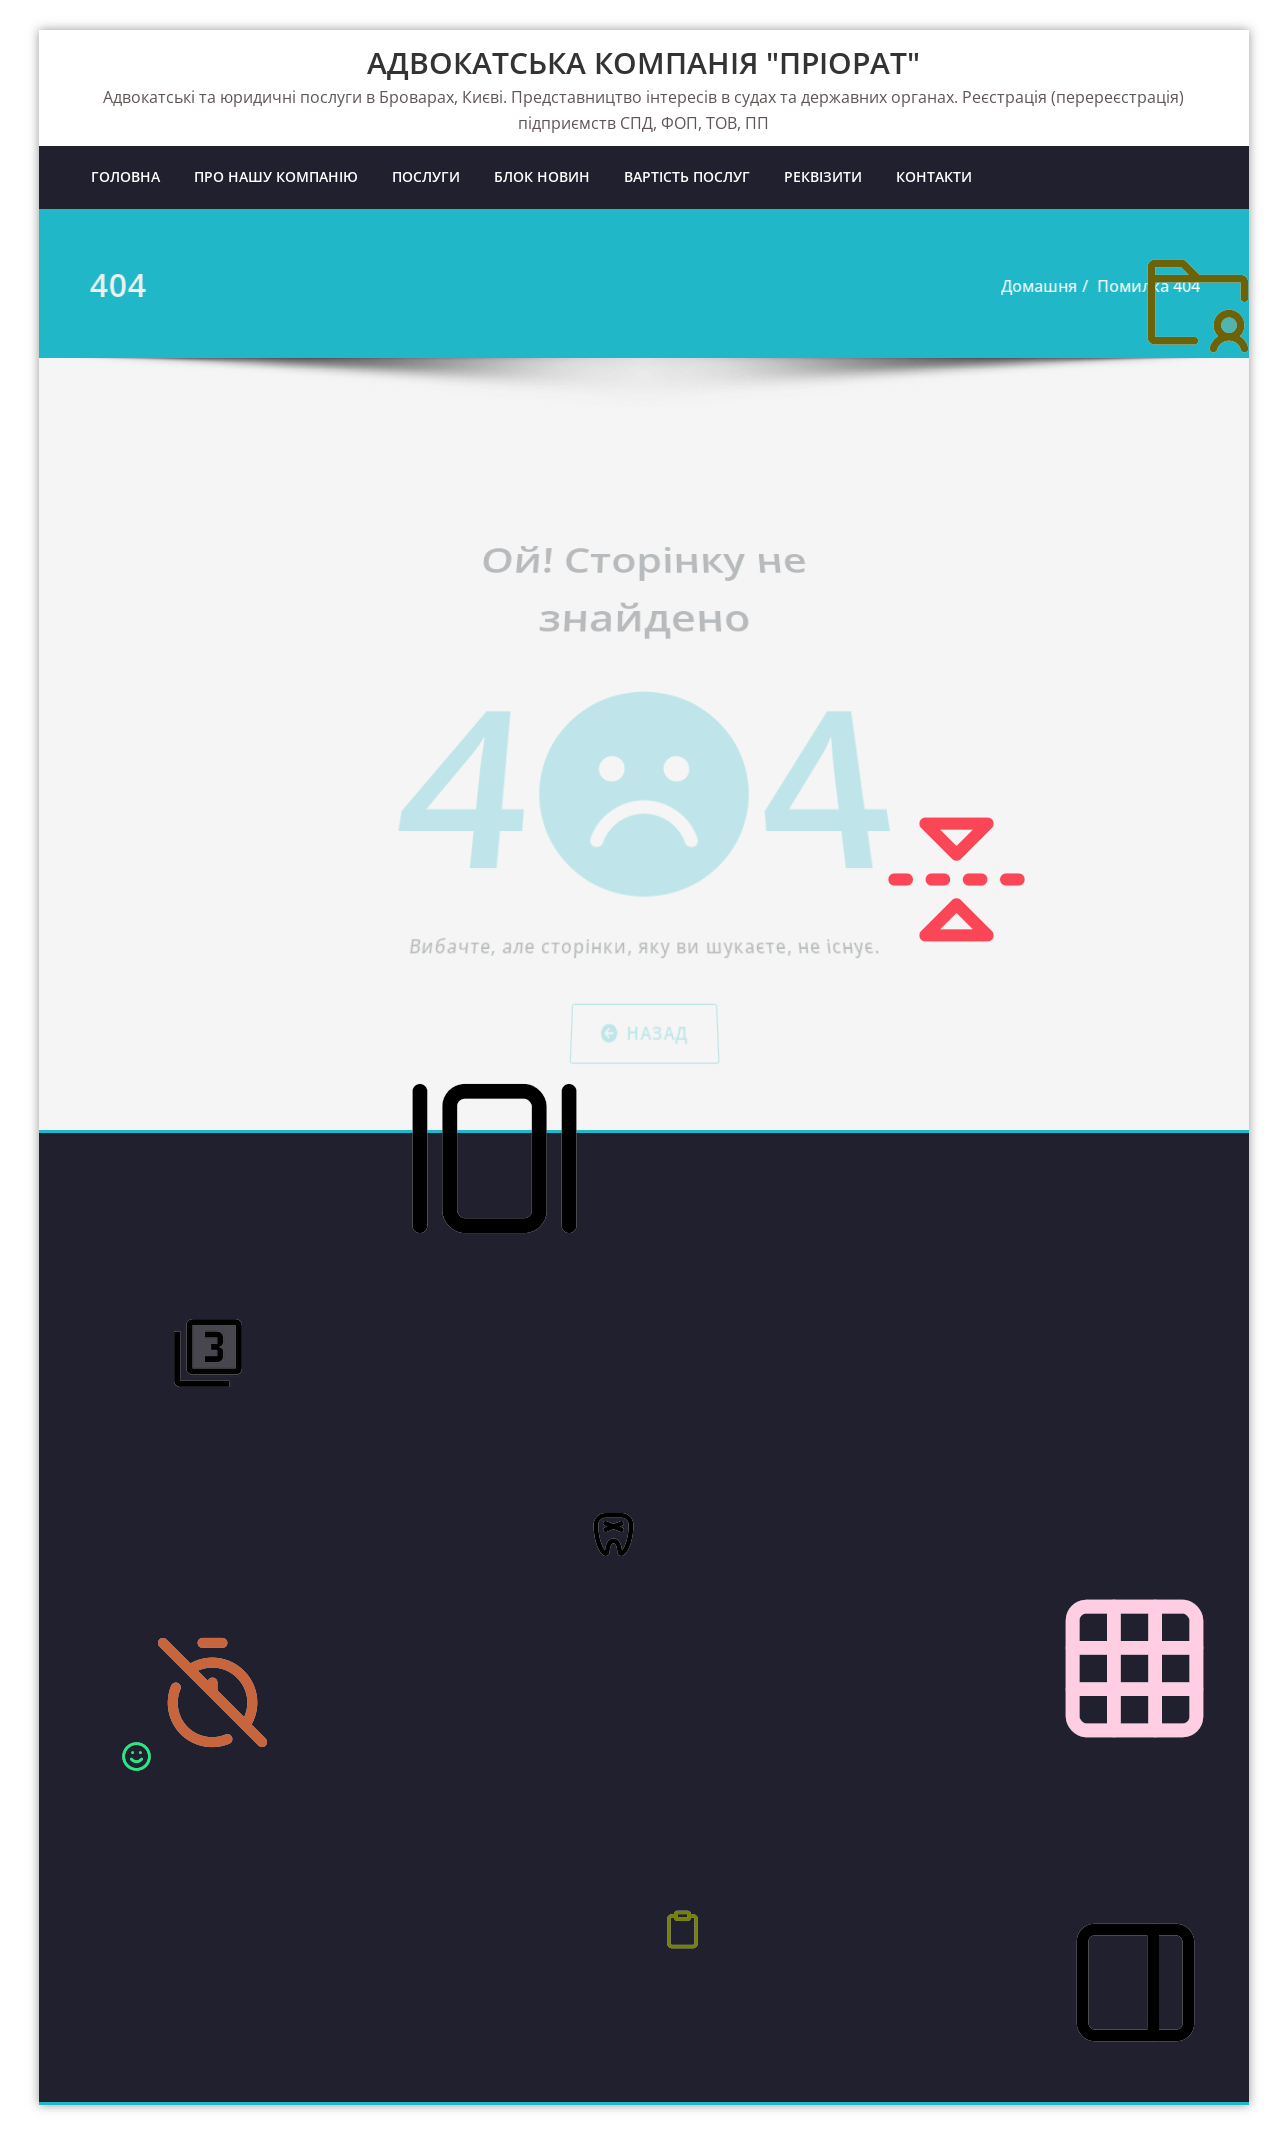 The image size is (1287, 2135). I want to click on add an emoji or reaction, so click(136, 1756).